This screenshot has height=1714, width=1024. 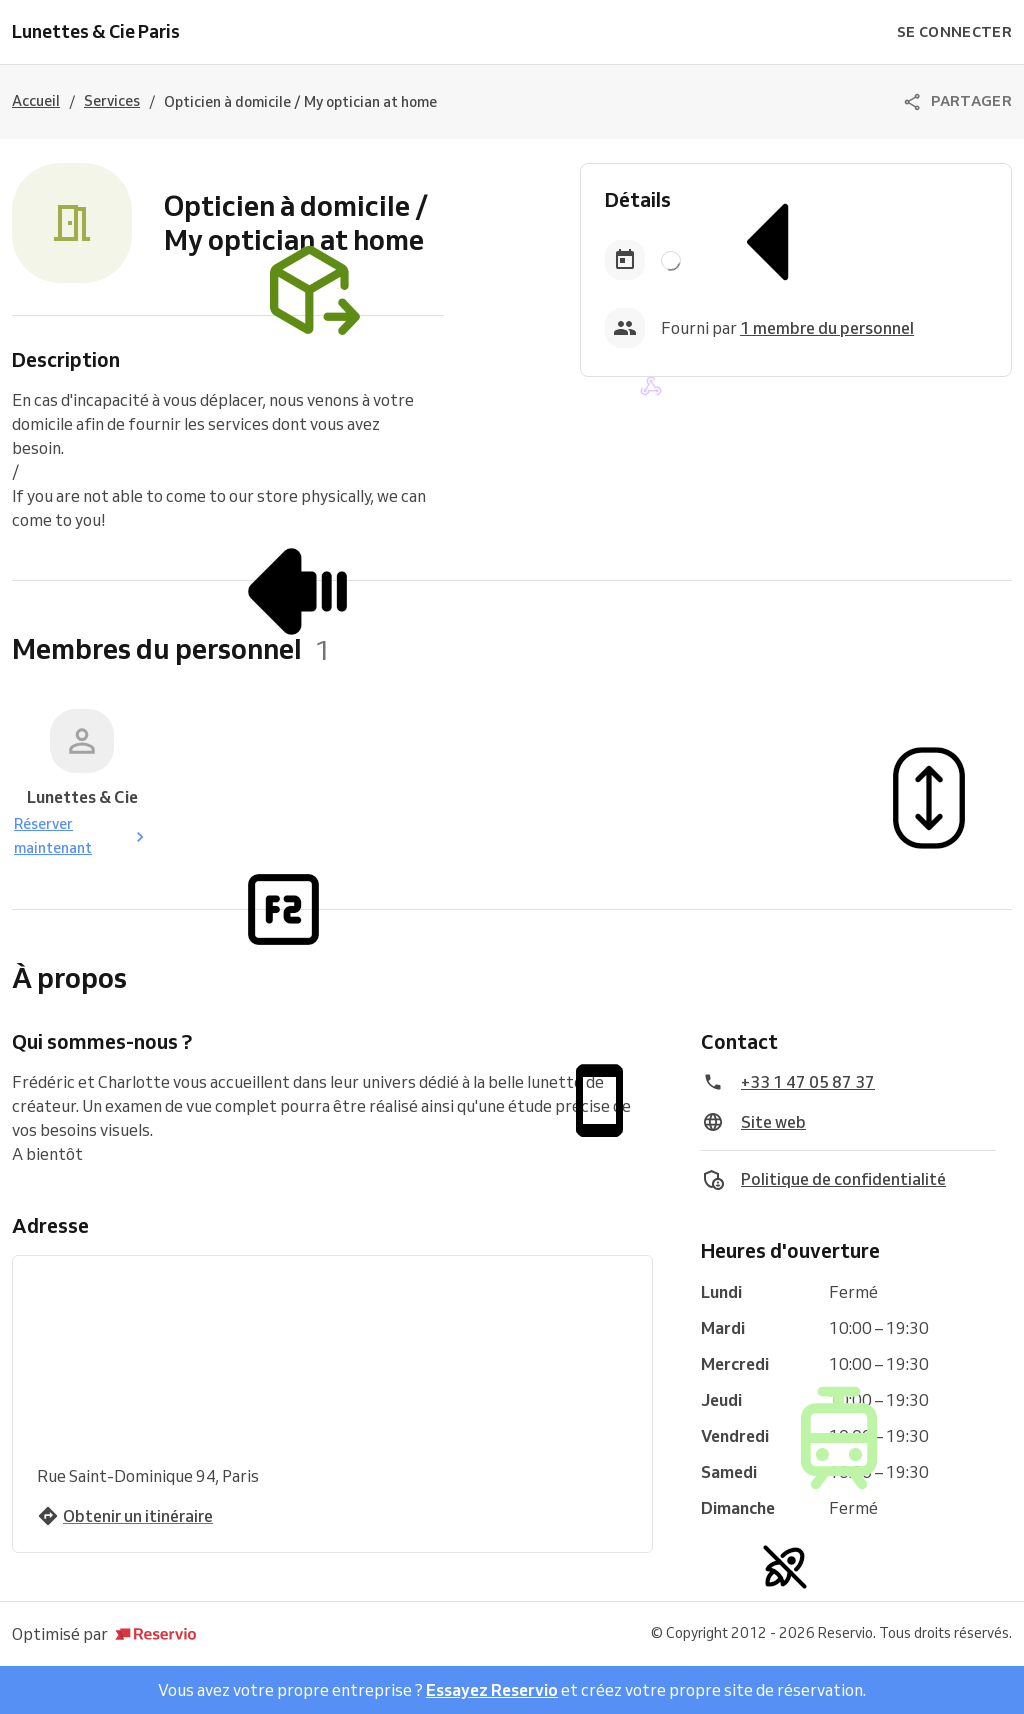 What do you see at coordinates (651, 387) in the screenshot?
I see `configure webhook integrations` at bounding box center [651, 387].